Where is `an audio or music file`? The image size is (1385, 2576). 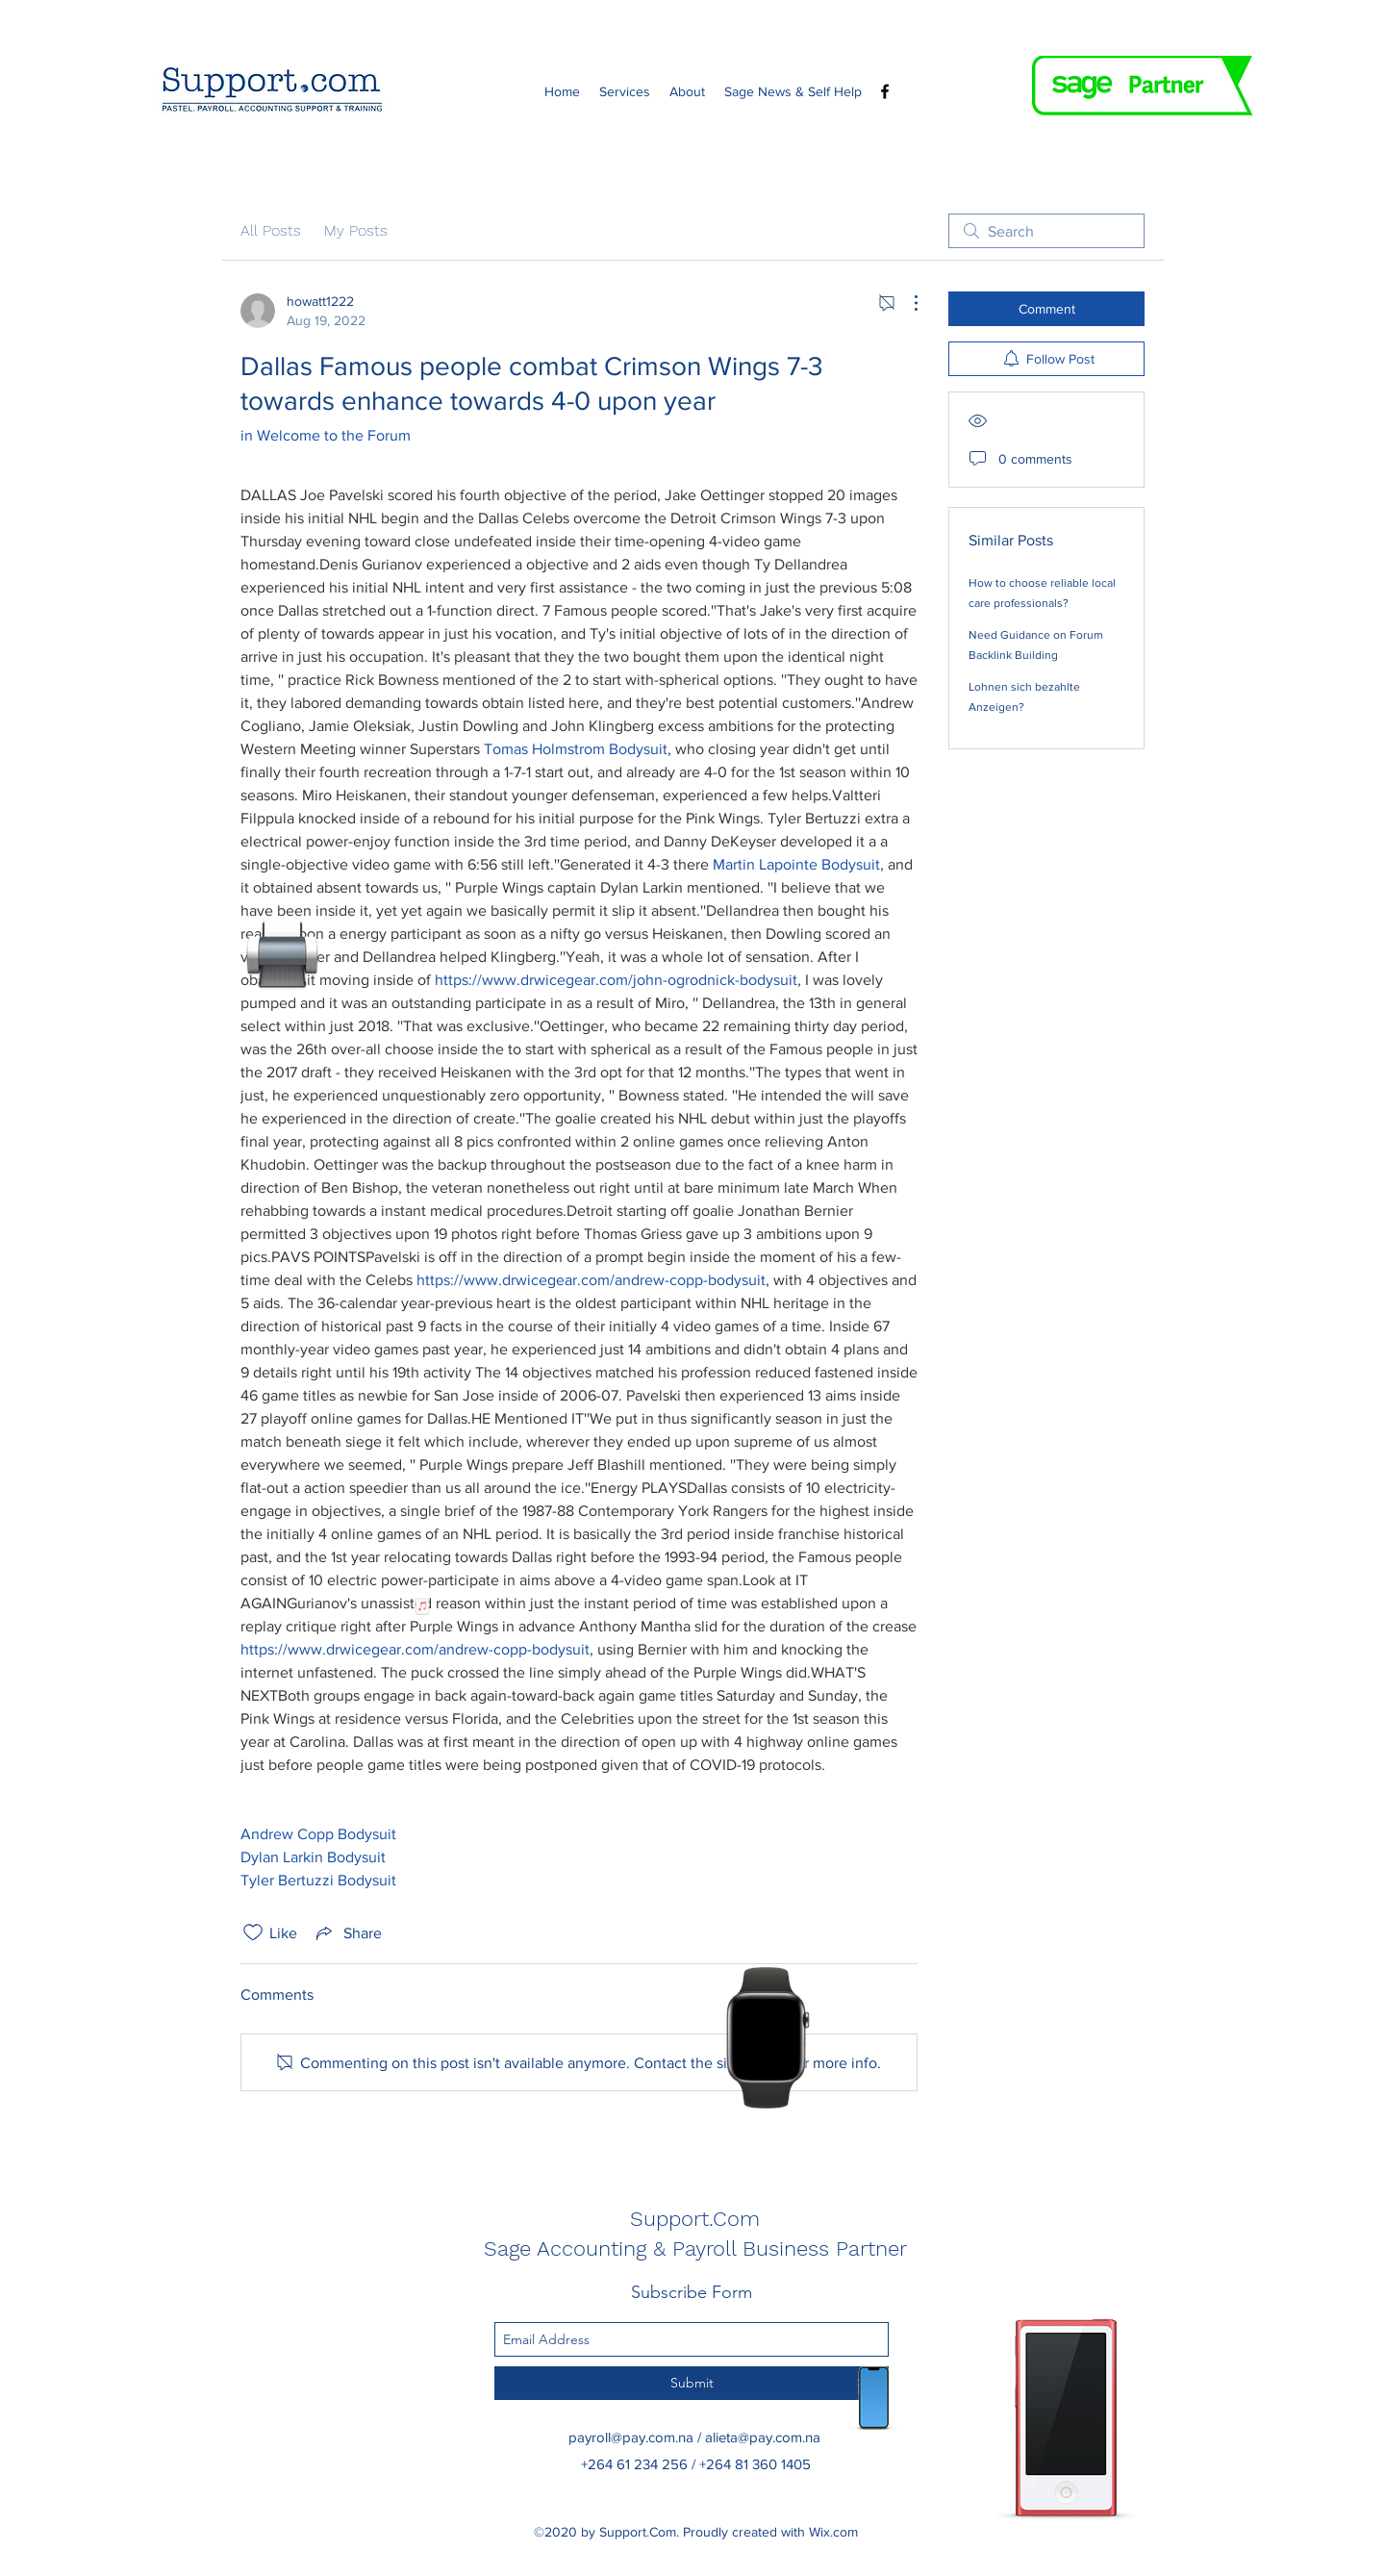 an audio or music file is located at coordinates (422, 1606).